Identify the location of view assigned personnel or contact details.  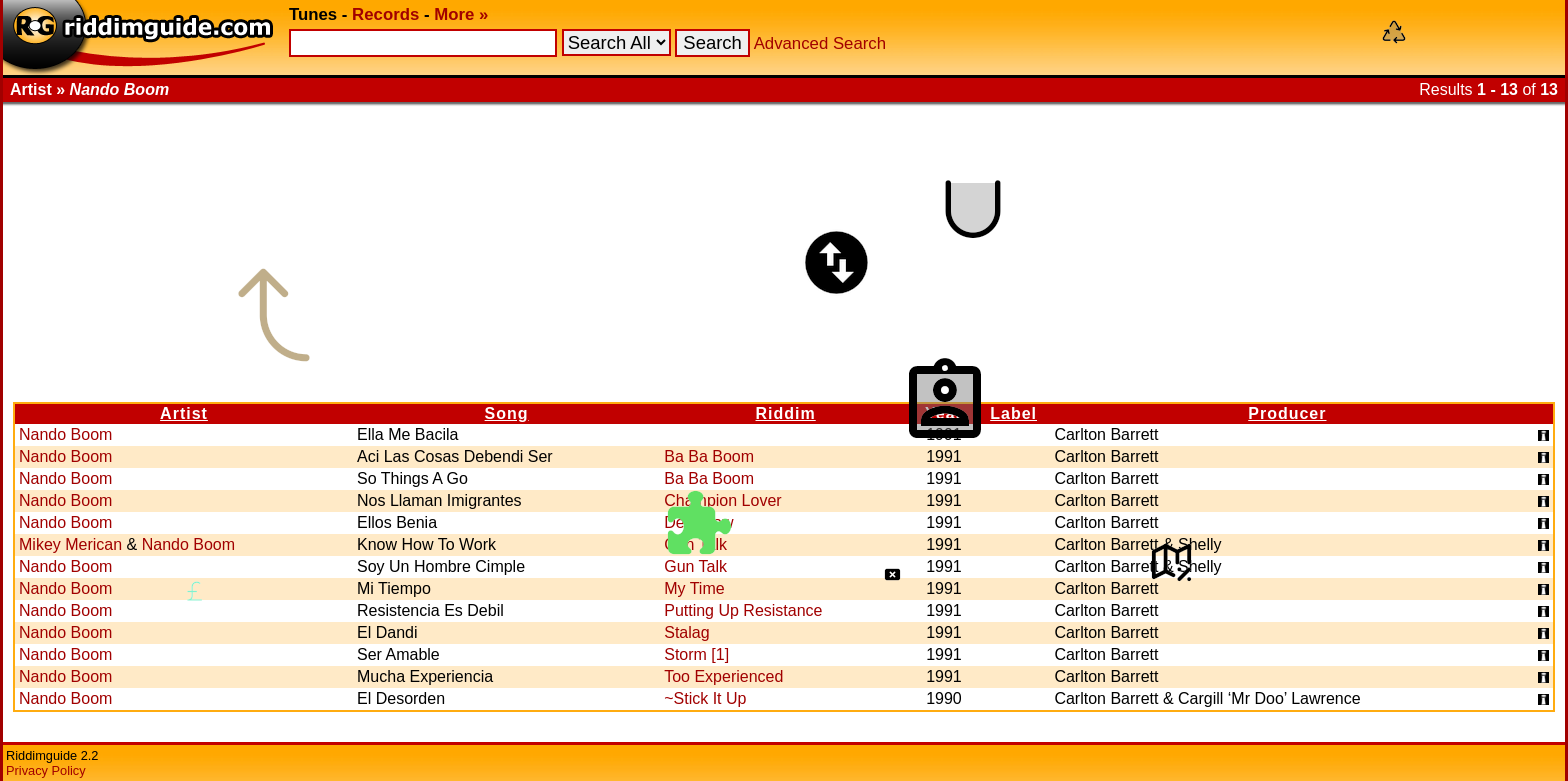
(945, 402).